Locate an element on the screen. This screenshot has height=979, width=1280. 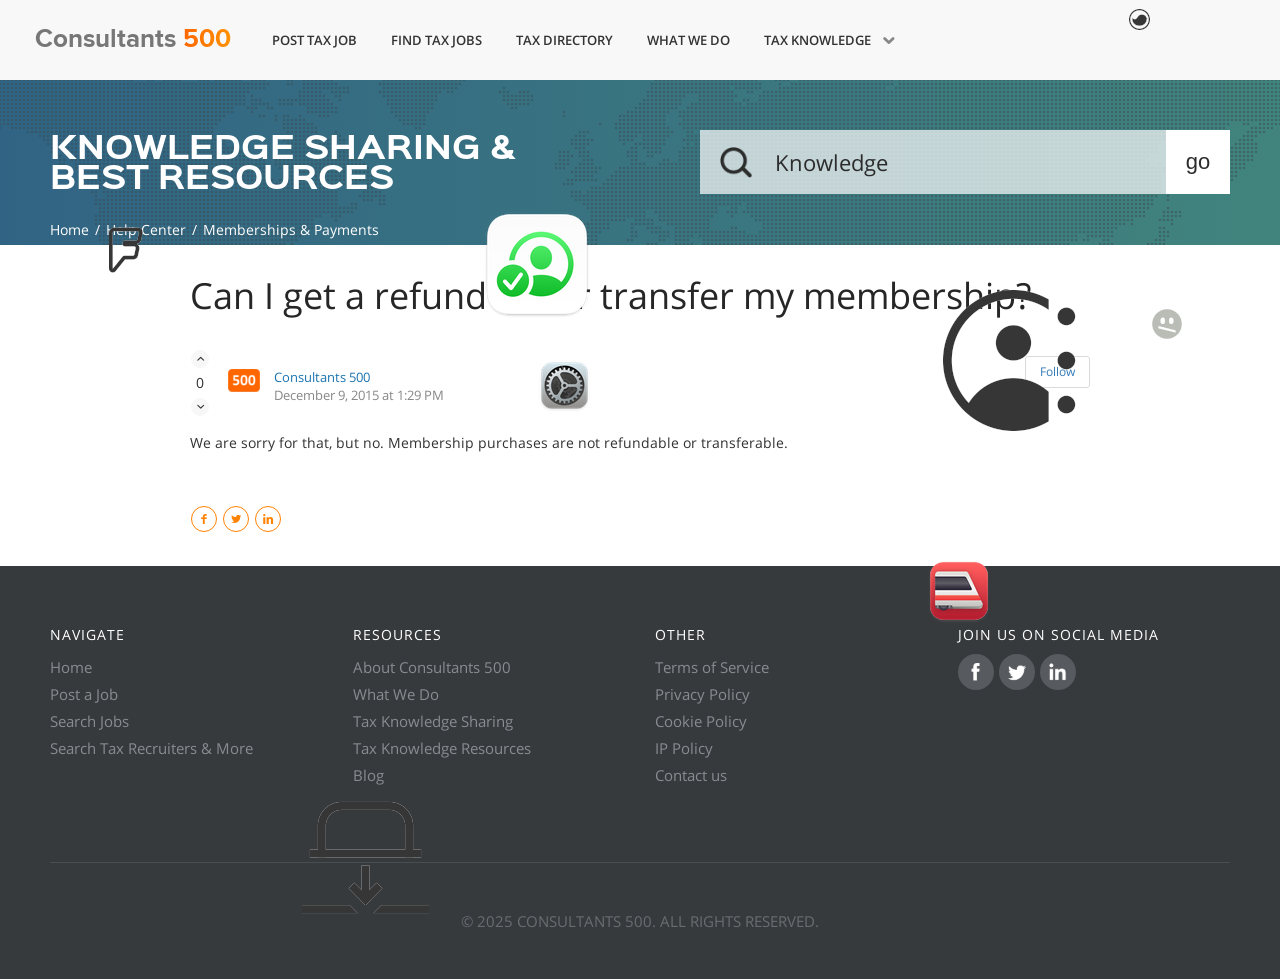
minimize window to dock is located at coordinates (365, 857).